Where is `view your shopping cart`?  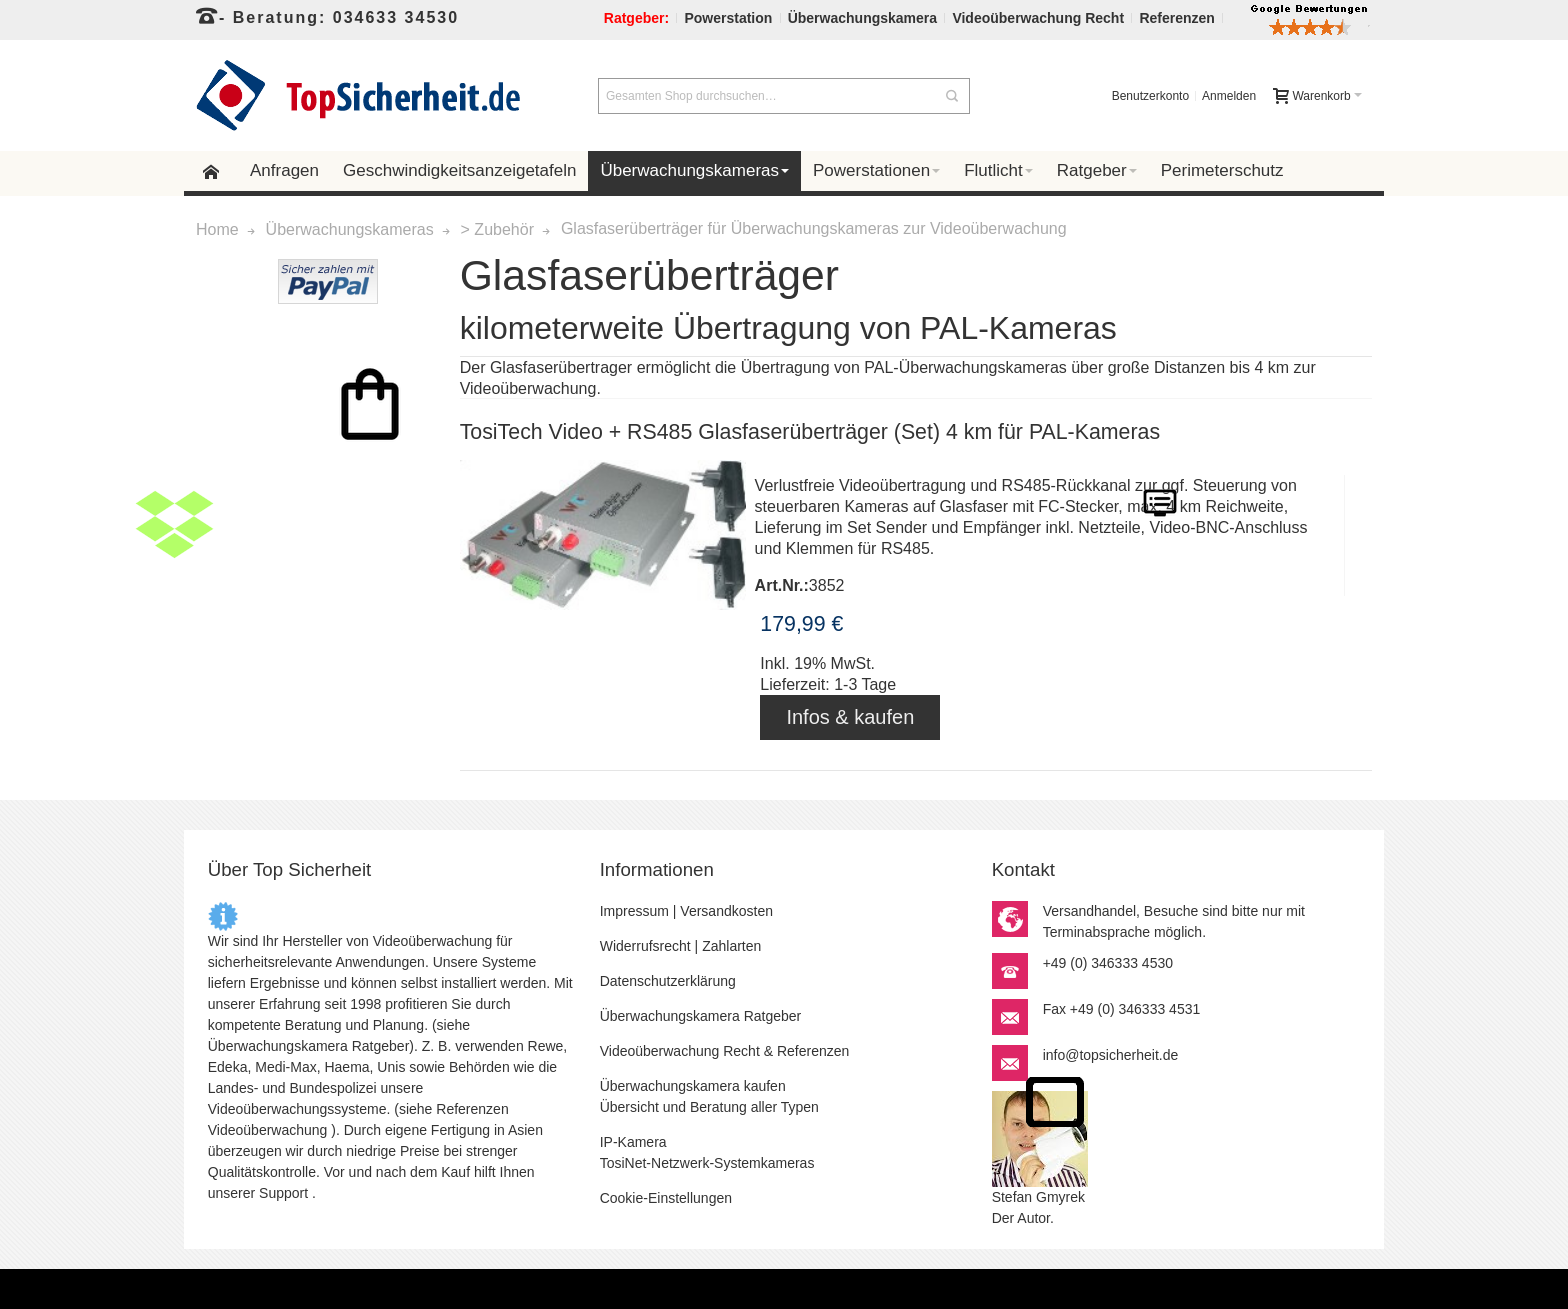 view your shopping cart is located at coordinates (370, 404).